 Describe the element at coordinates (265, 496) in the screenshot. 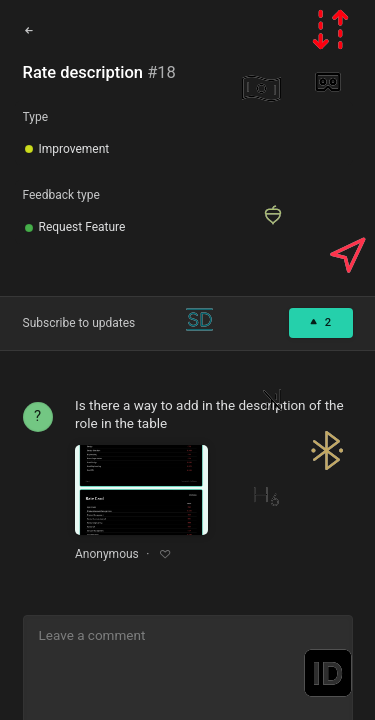

I see `format text as heading level 6` at that location.